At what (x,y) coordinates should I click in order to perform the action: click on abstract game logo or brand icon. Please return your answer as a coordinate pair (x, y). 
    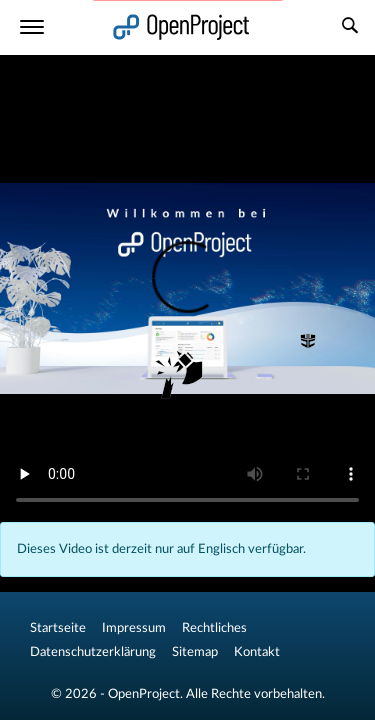
    Looking at the image, I should click on (308, 341).